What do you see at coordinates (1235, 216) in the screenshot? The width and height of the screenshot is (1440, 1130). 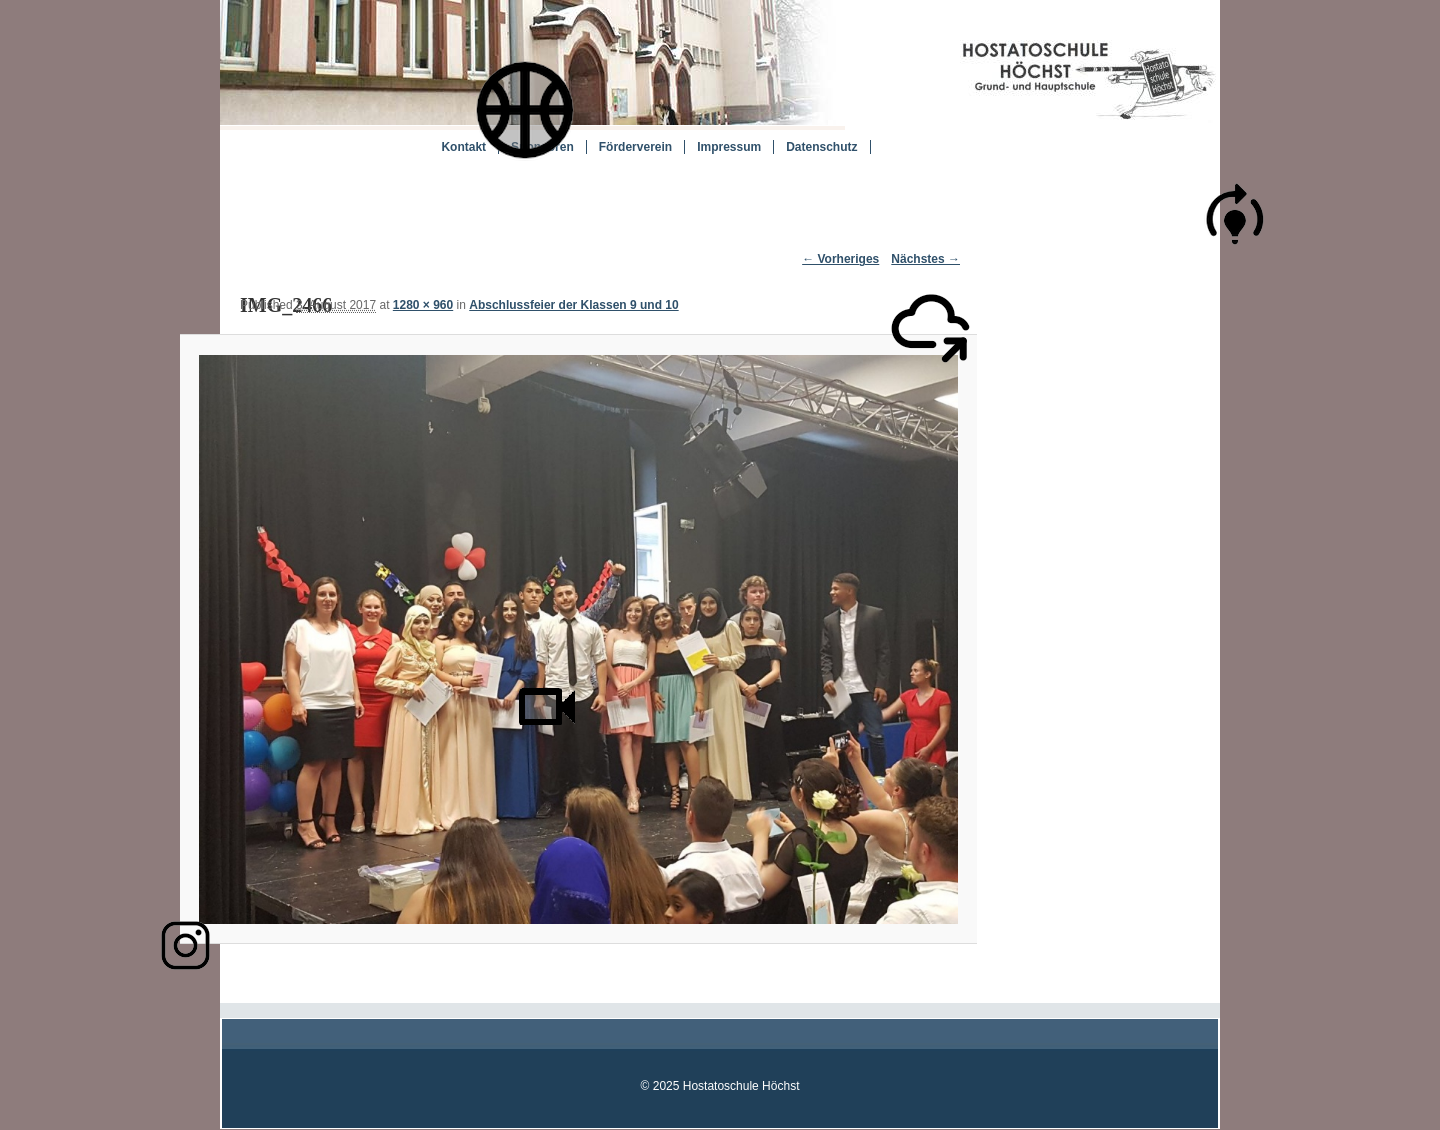 I see `indicates machine learning or AI model training in progress` at bounding box center [1235, 216].